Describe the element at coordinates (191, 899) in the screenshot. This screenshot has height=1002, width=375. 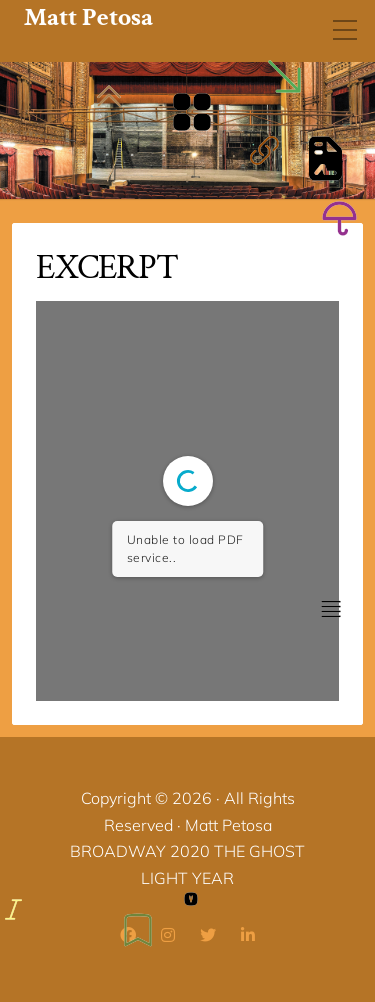
I see `indicates a verified status or badge` at that location.